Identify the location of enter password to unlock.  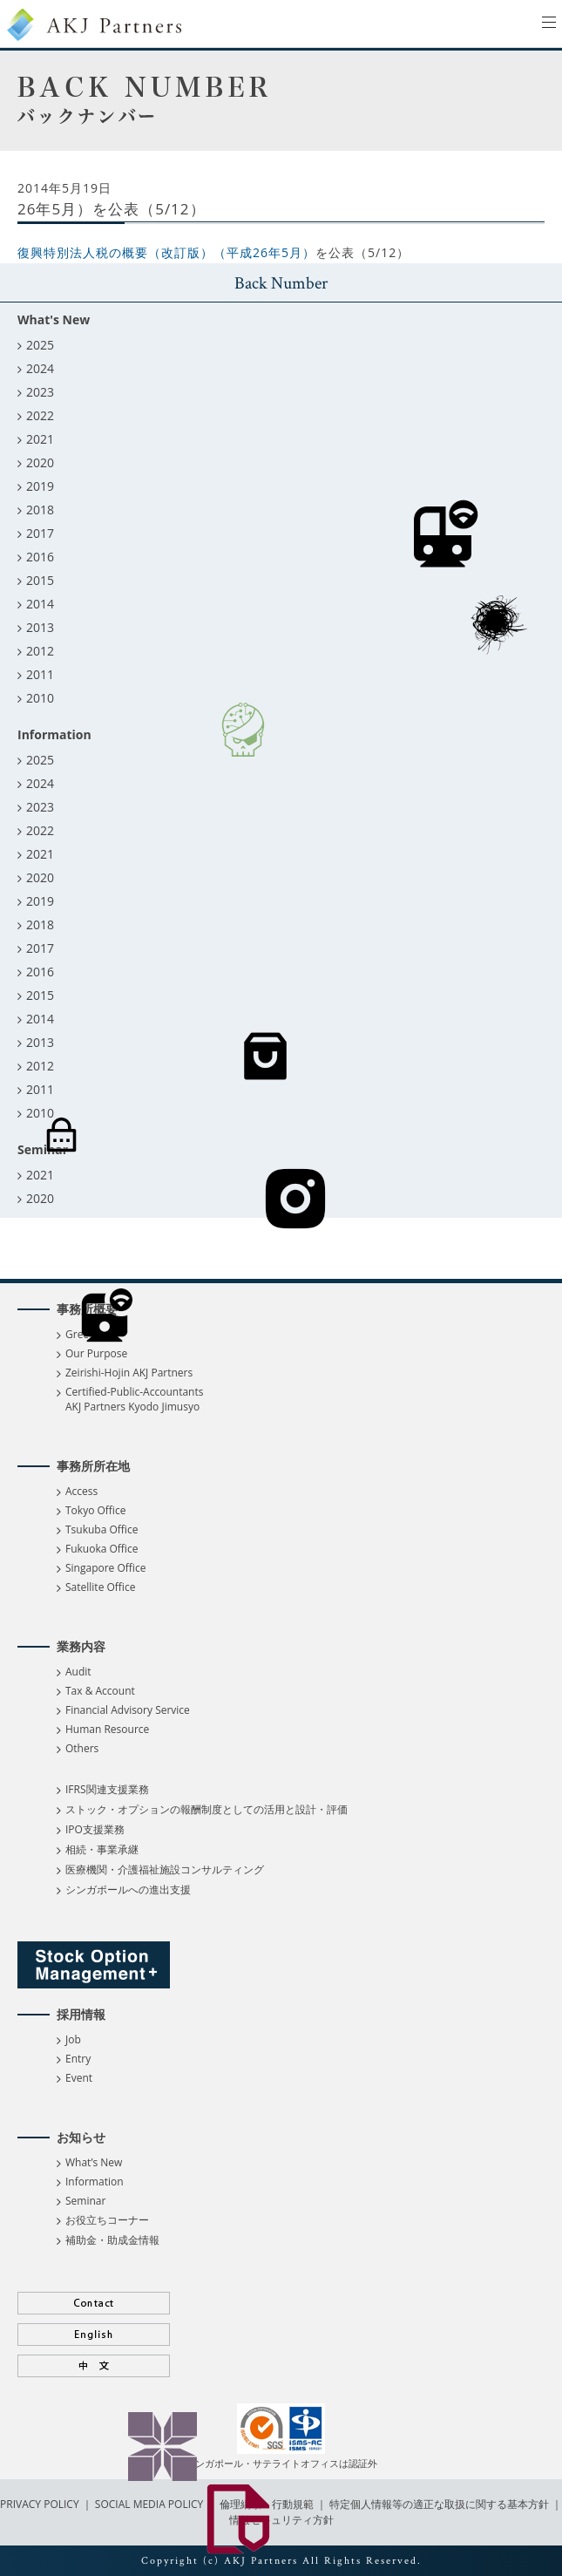
(61, 1135).